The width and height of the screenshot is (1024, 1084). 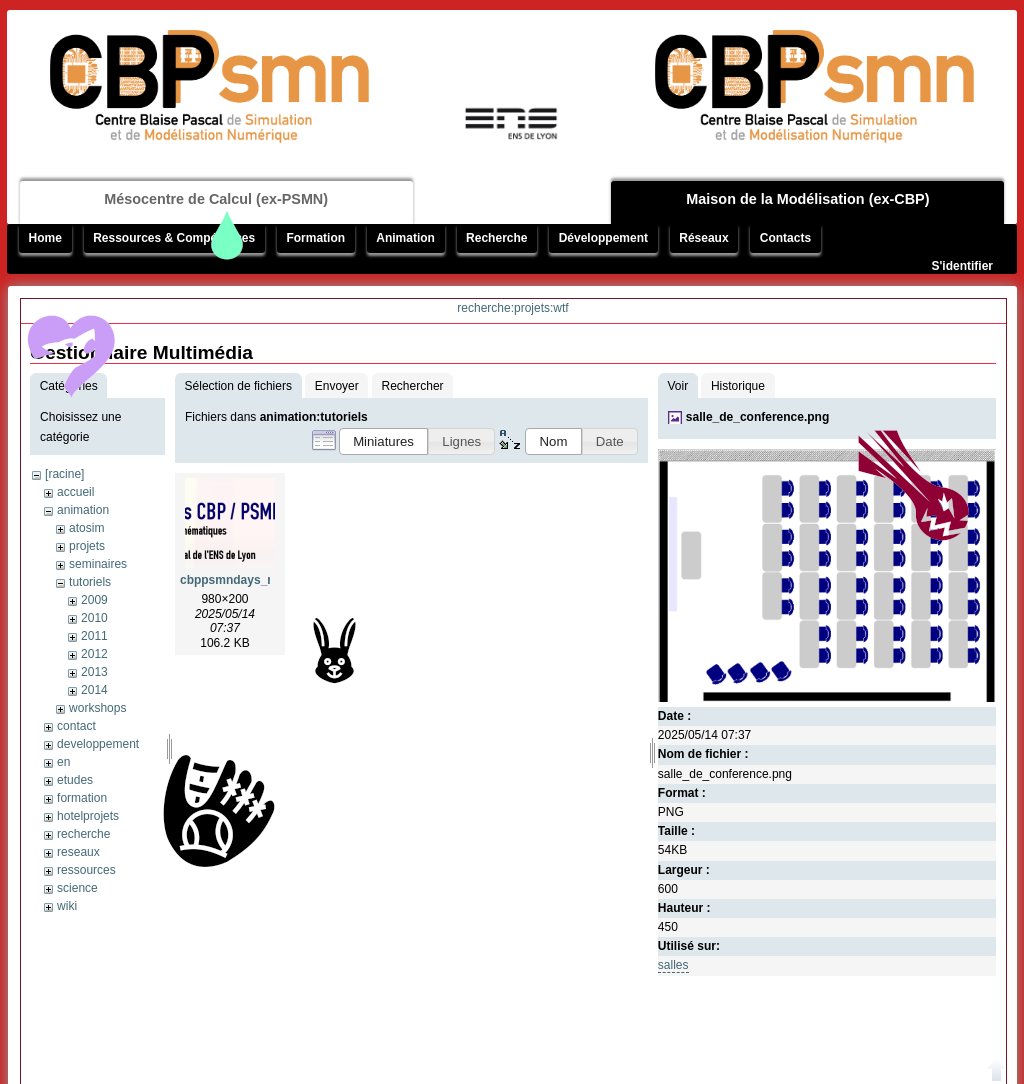 I want to click on baseball or softball category, so click(x=219, y=811).